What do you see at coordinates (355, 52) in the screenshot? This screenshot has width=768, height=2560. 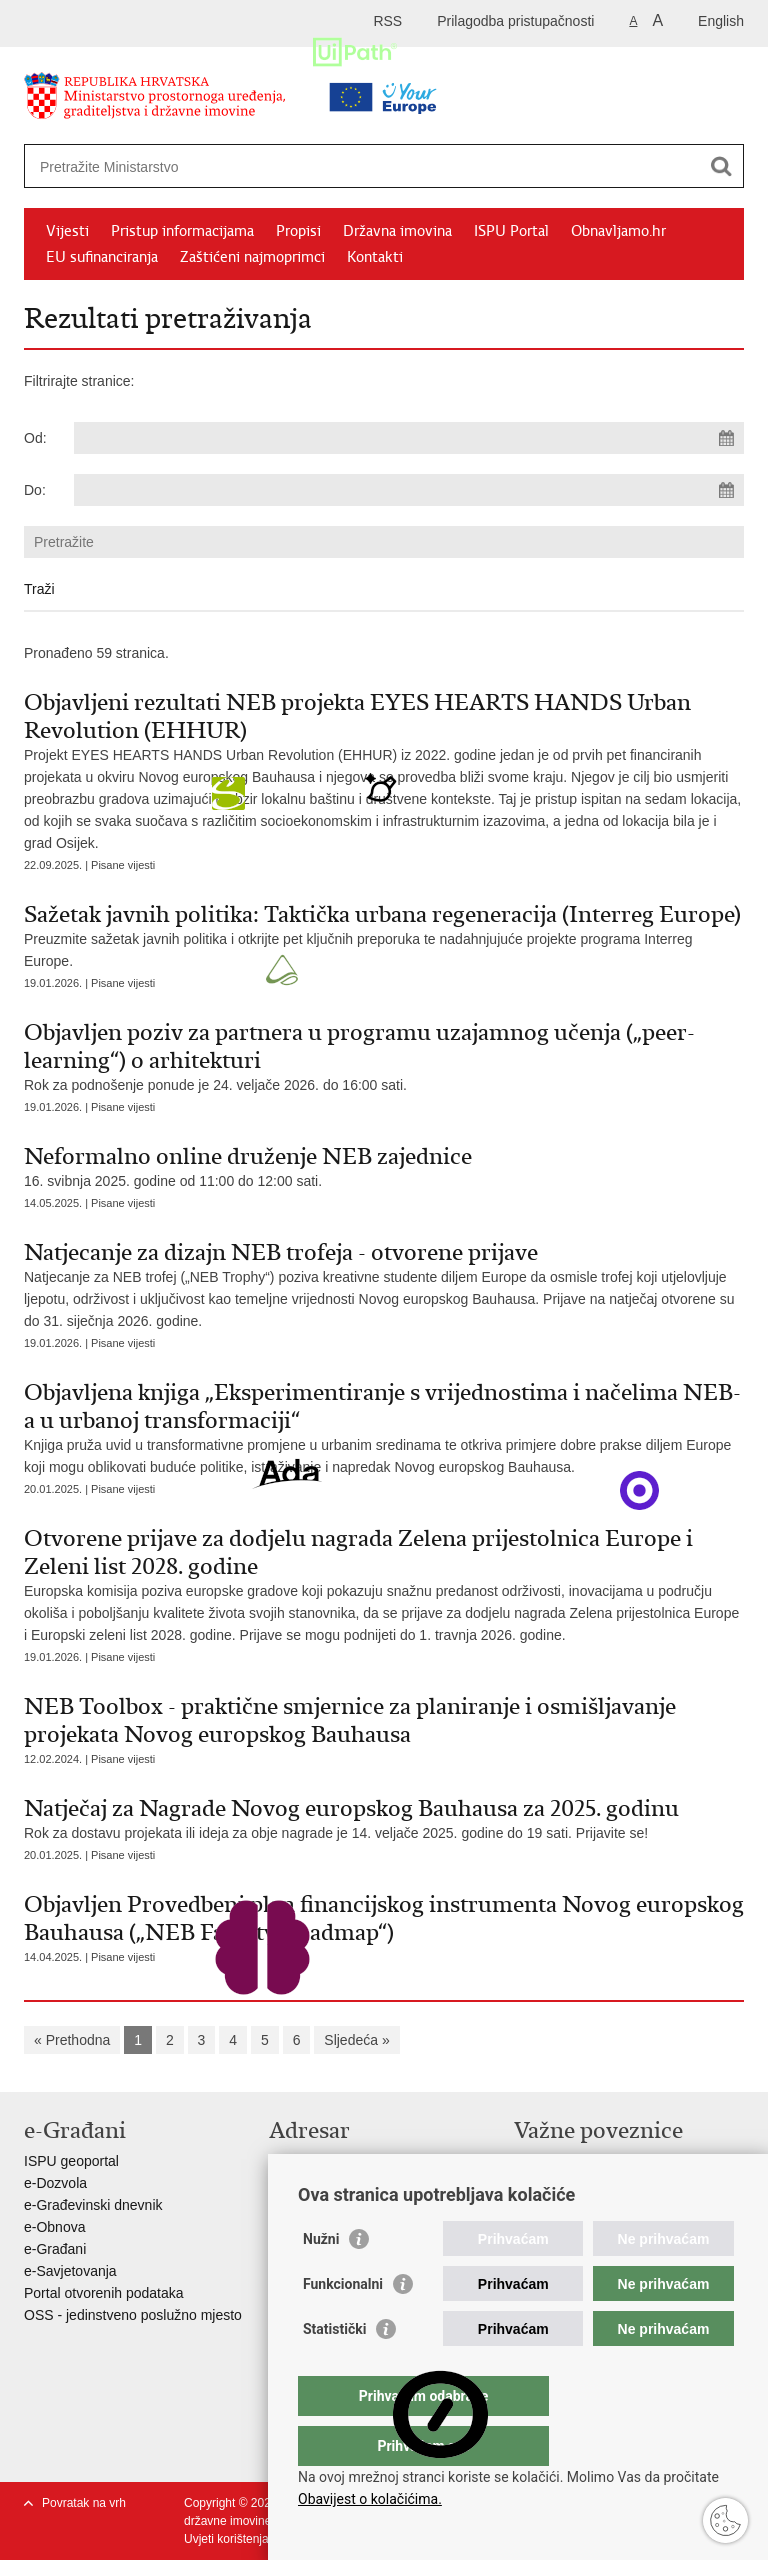 I see `UiPath automation platform logo` at bounding box center [355, 52].